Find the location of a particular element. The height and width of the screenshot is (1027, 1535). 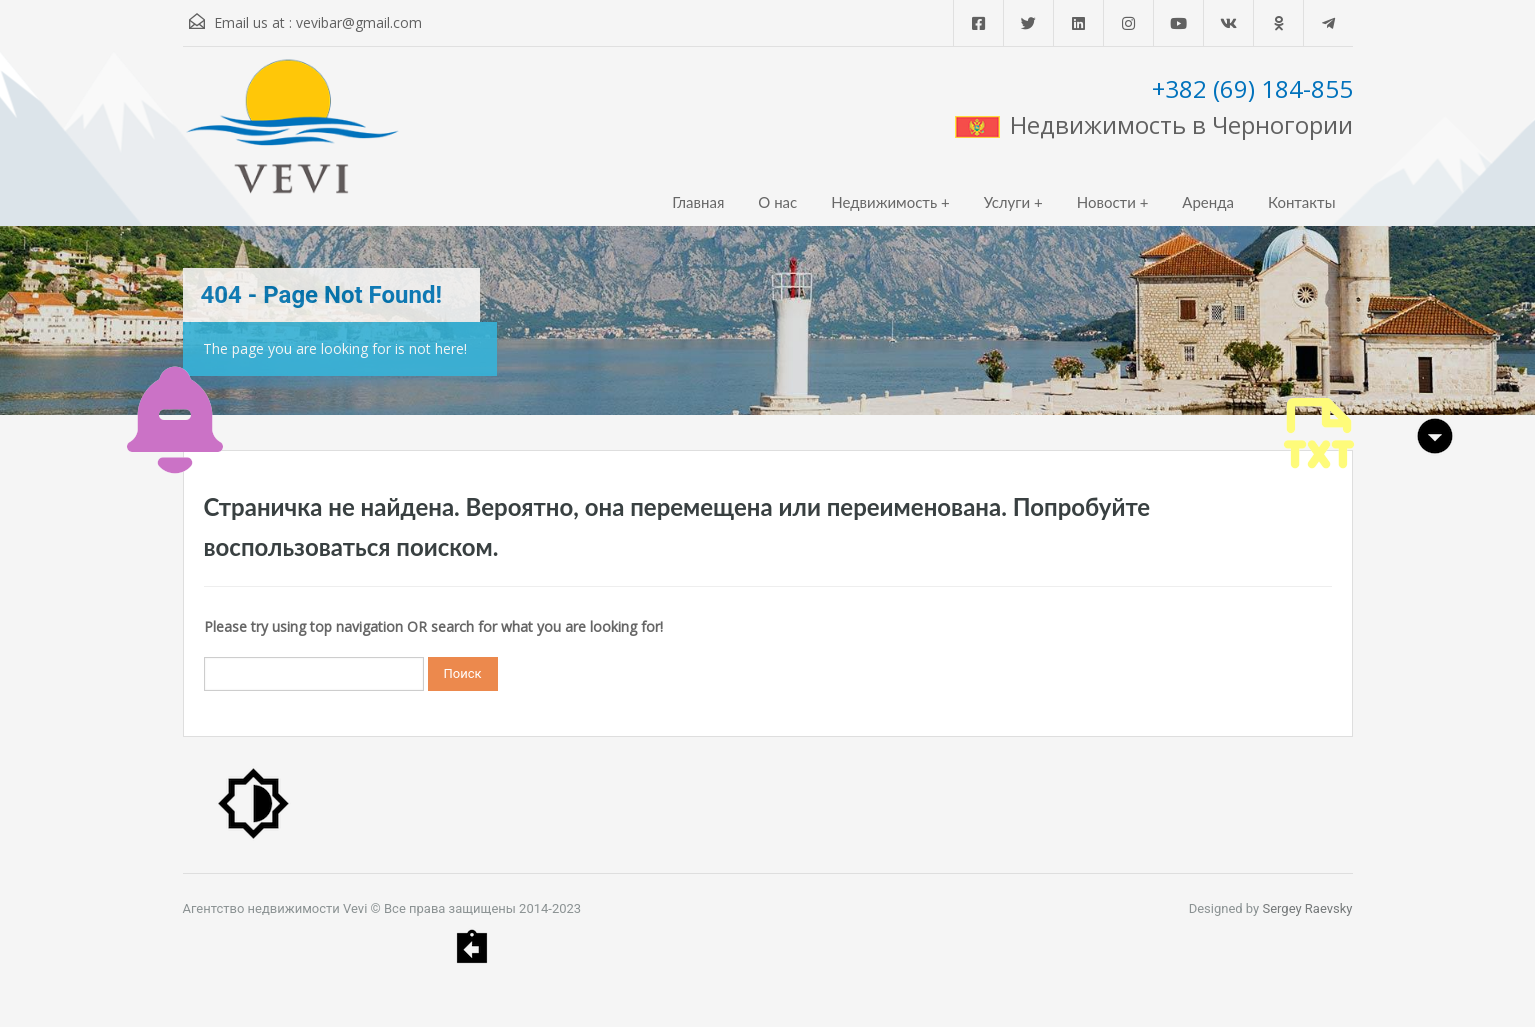

remove a notification or alert is located at coordinates (175, 420).